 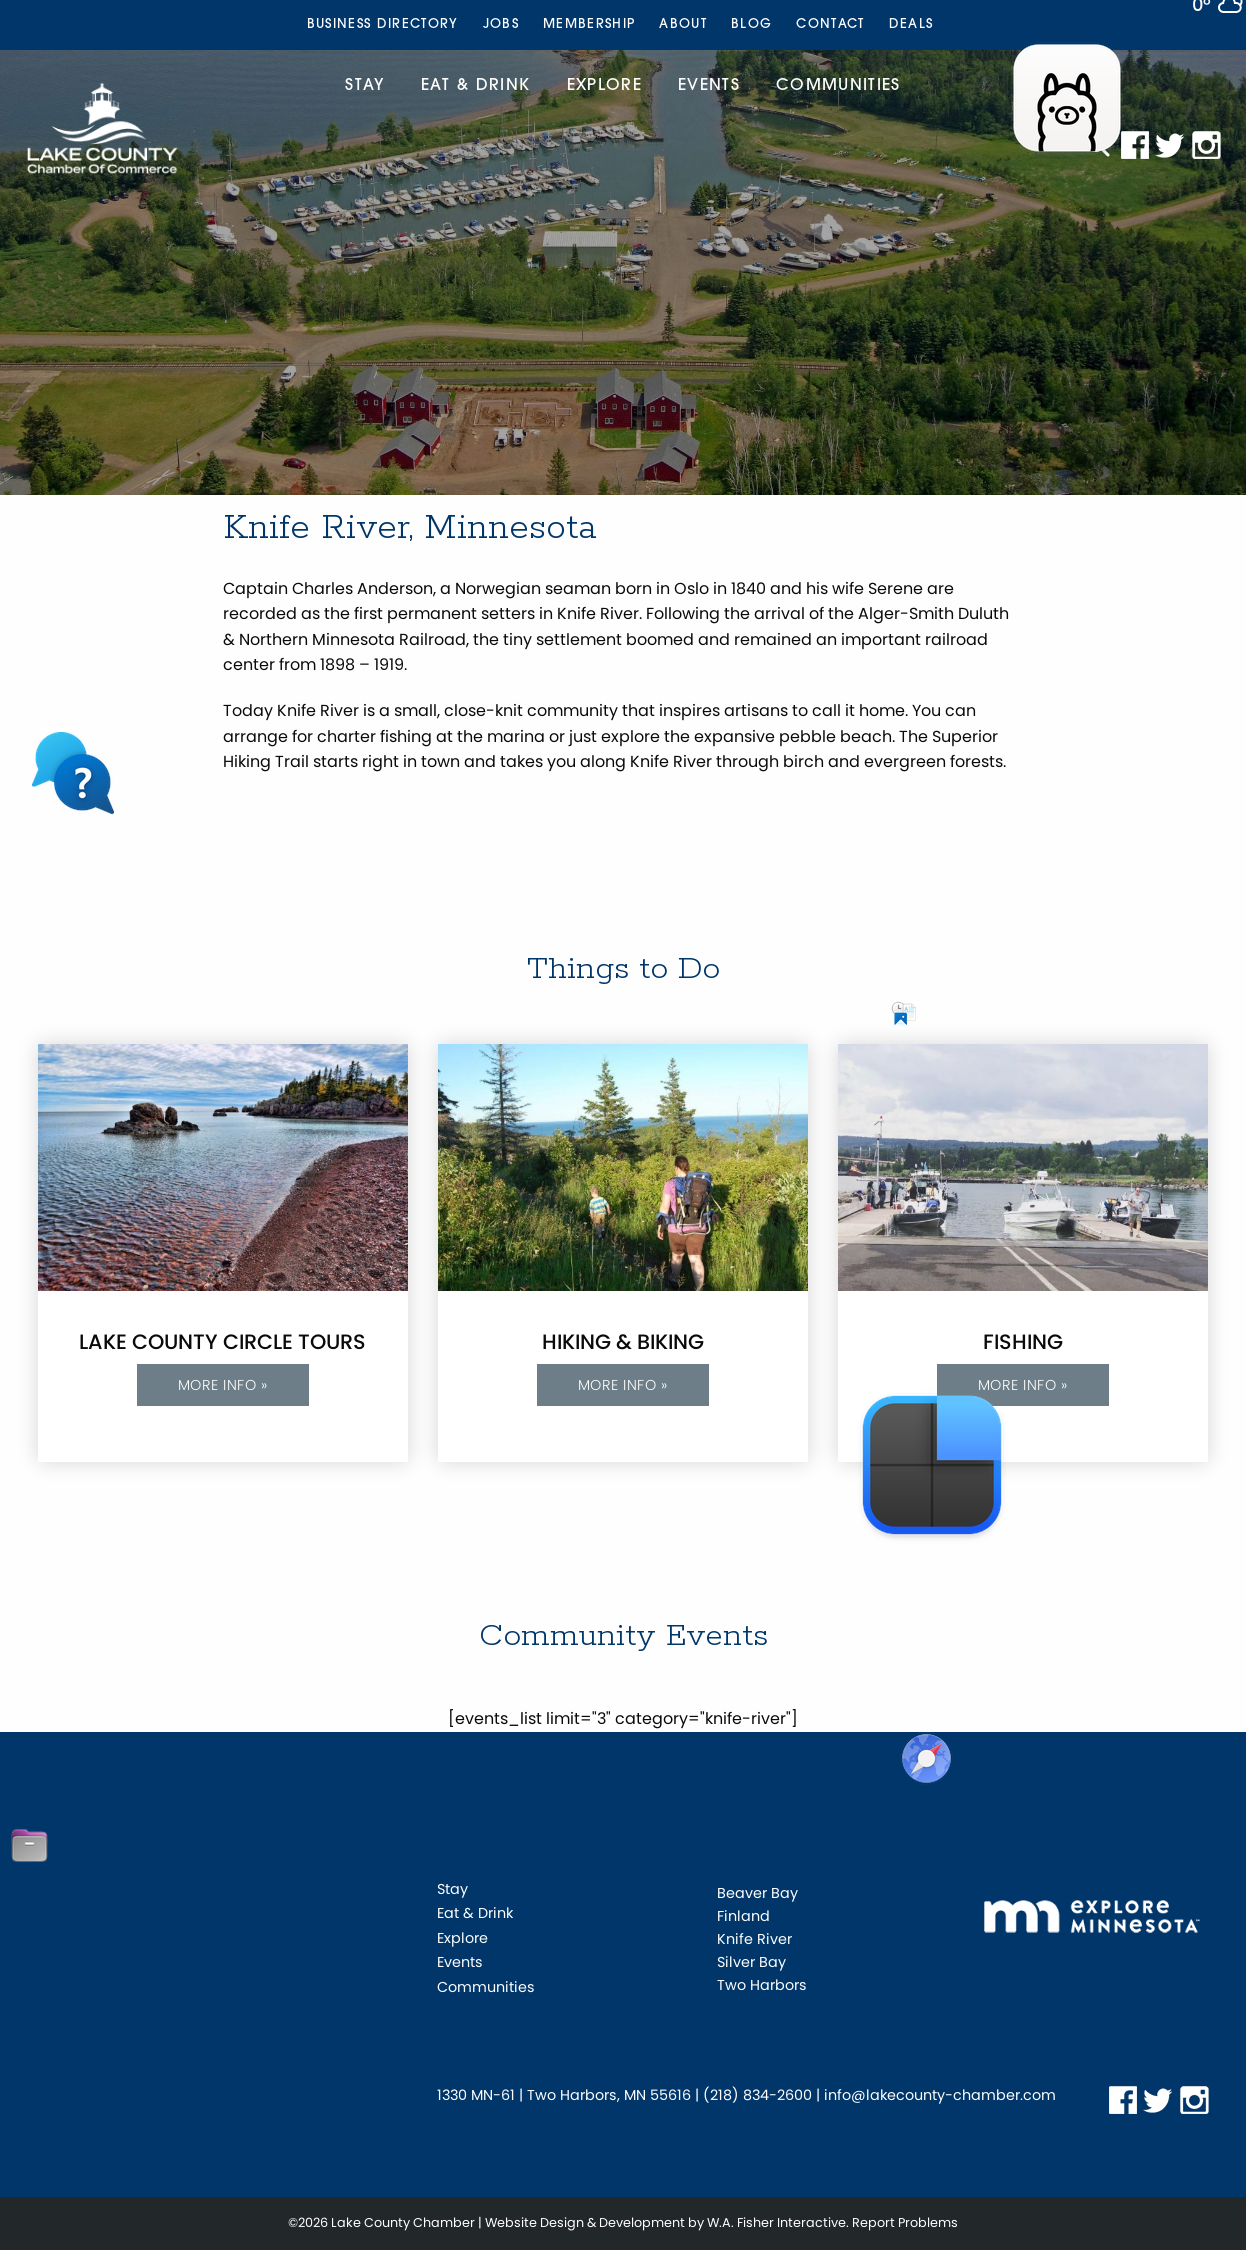 What do you see at coordinates (932, 1465) in the screenshot?
I see `switch to workspace in the top-right position` at bounding box center [932, 1465].